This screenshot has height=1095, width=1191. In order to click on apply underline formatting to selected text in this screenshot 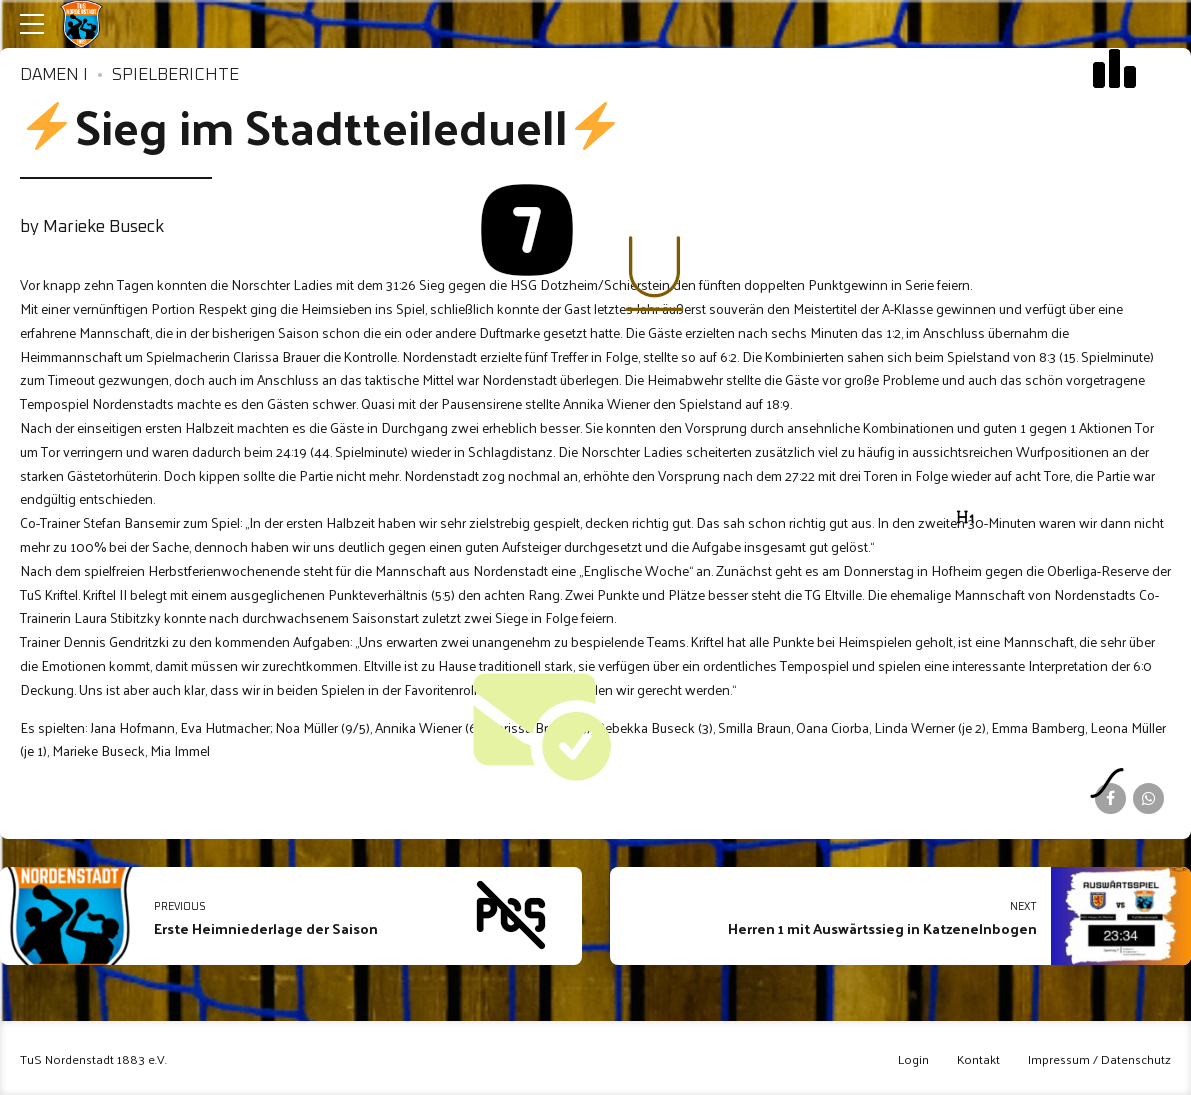, I will do `click(654, 268)`.